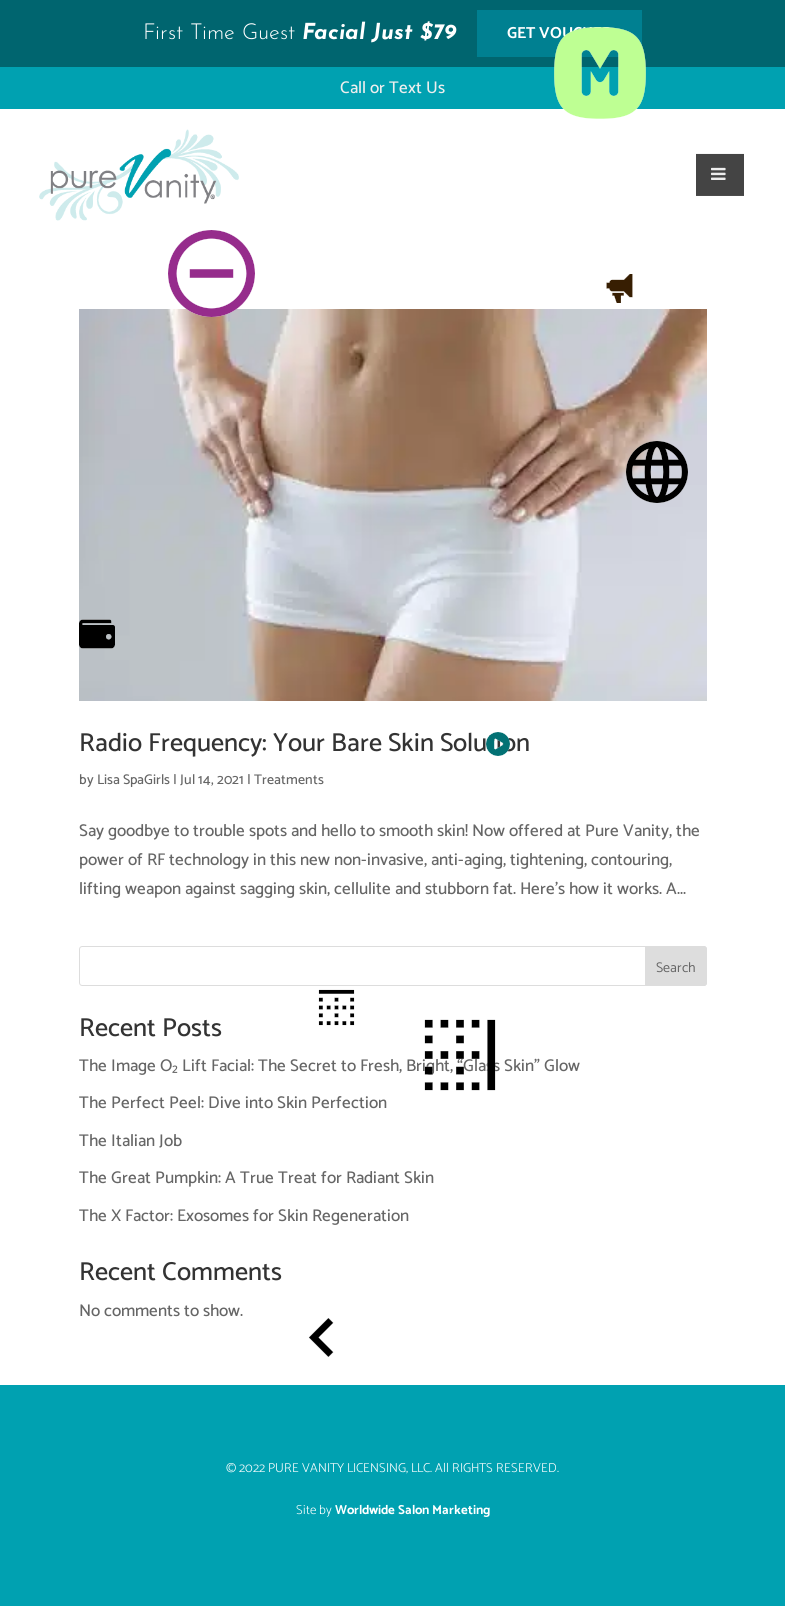 The height and width of the screenshot is (1606, 785). I want to click on play media or video content, so click(498, 744).